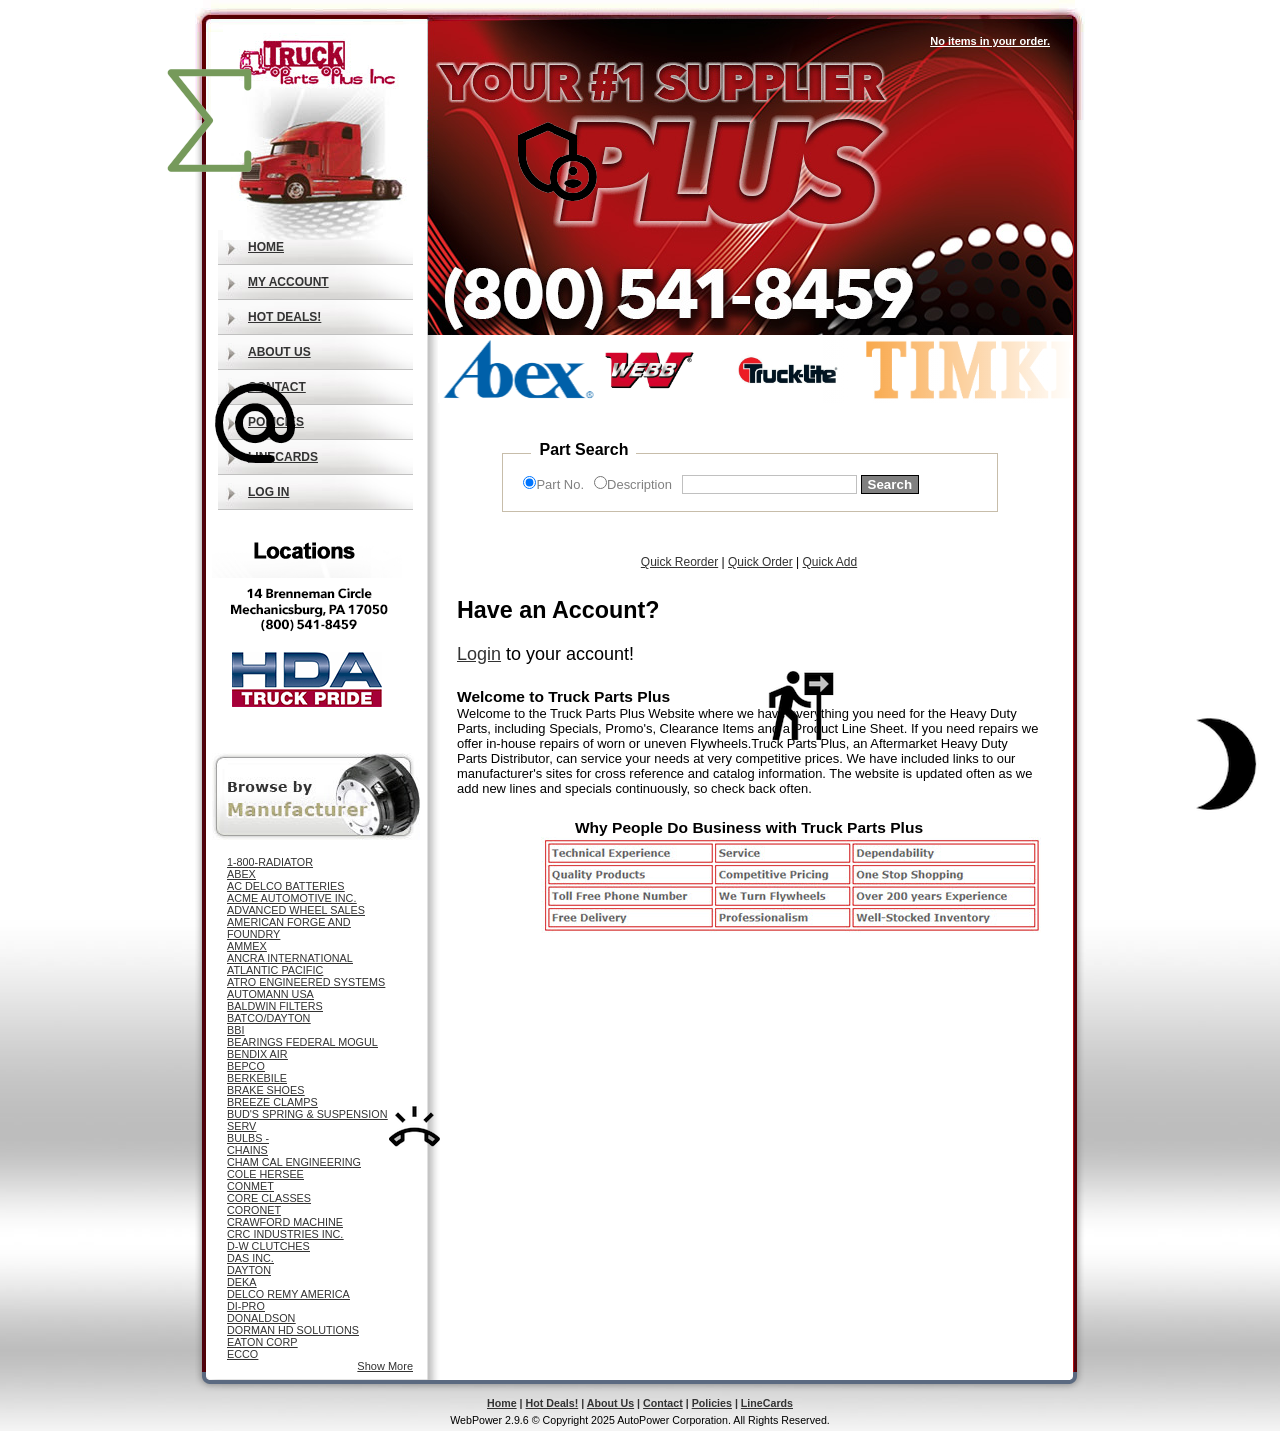 This screenshot has width=1280, height=1431. Describe the element at coordinates (255, 423) in the screenshot. I see `enter or view email address` at that location.